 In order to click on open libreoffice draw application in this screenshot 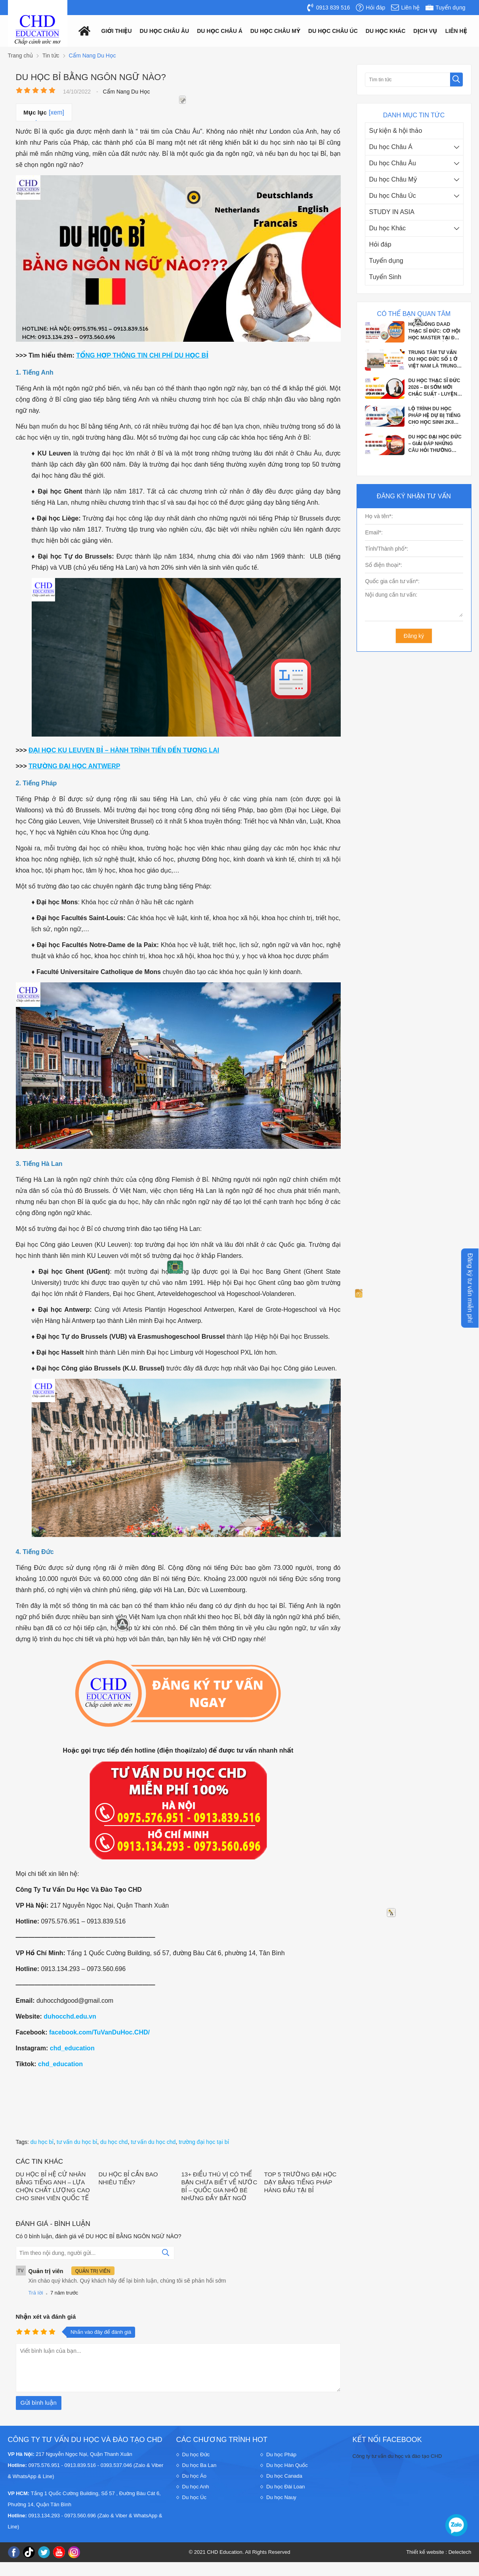, I will do `click(359, 1293)`.